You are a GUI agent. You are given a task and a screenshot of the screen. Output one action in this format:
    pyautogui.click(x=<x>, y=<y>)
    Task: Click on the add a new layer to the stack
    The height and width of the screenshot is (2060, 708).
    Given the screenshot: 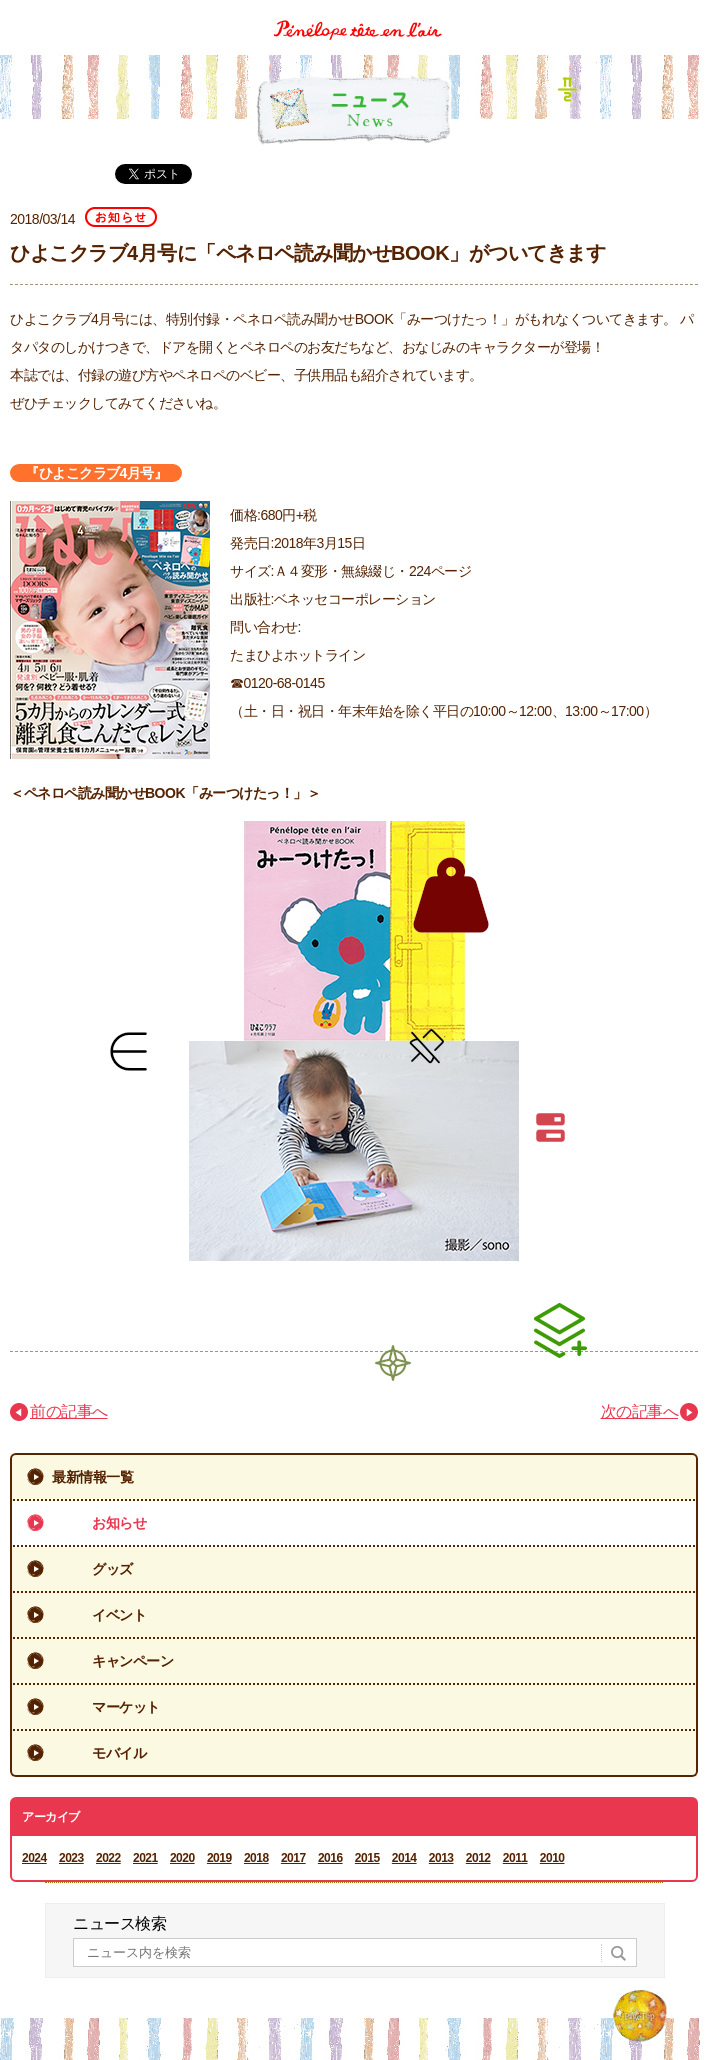 What is the action you would take?
    pyautogui.click(x=559, y=1330)
    